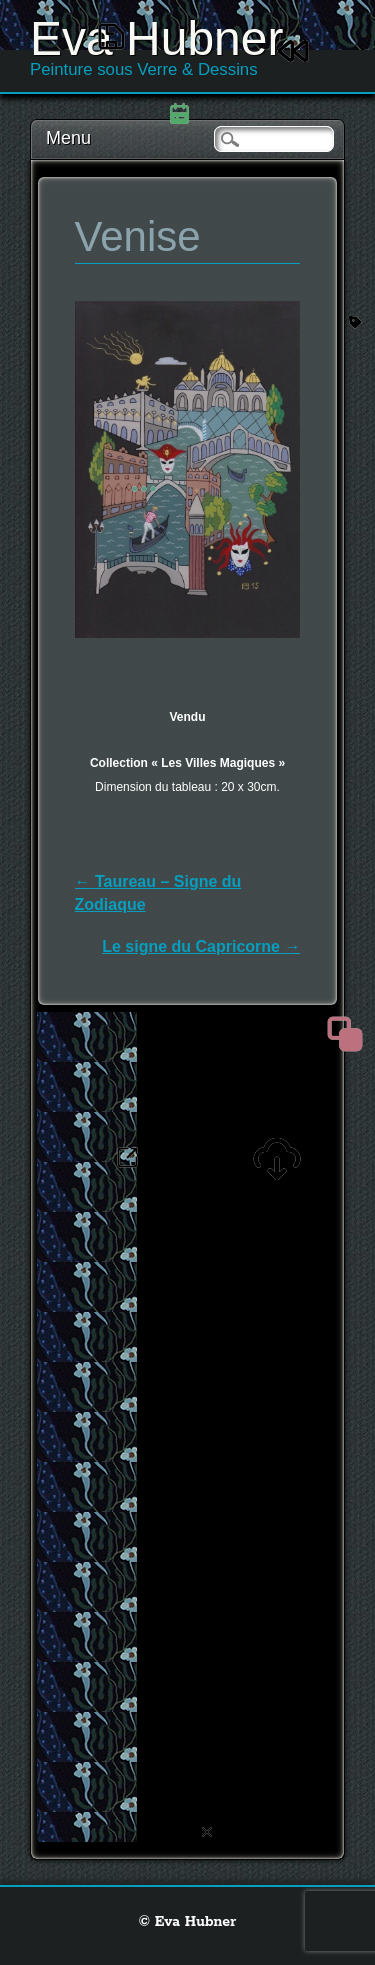 This screenshot has height=1965, width=375. I want to click on close the current window or dialog, so click(207, 1832).